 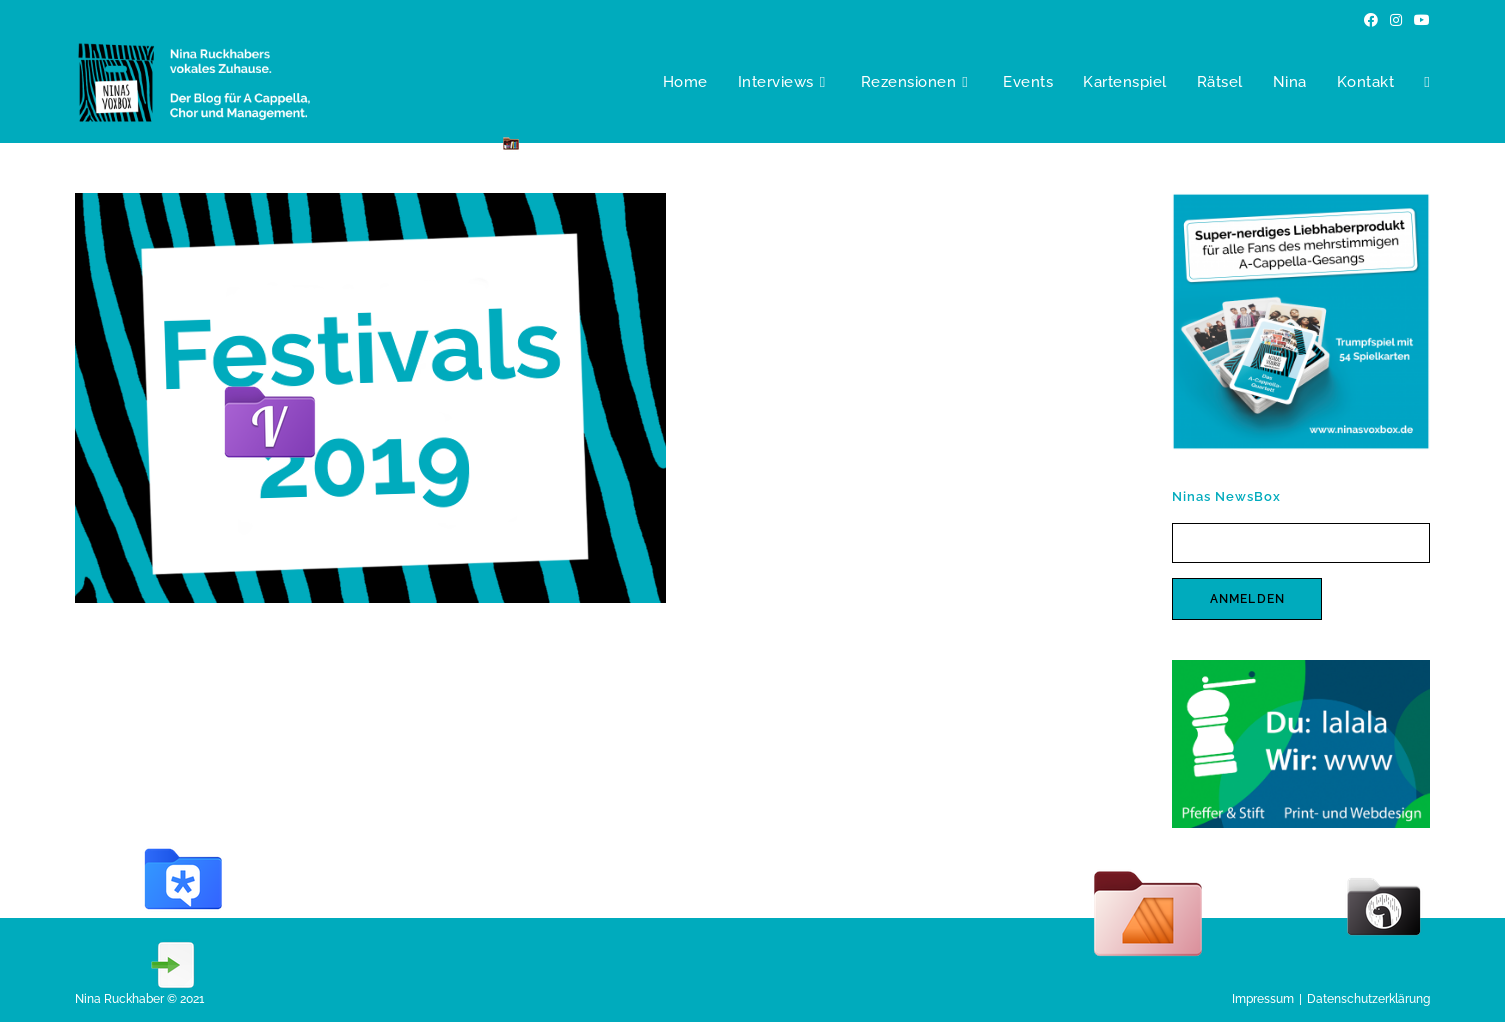 I want to click on open Tim messaging app folder, so click(x=183, y=881).